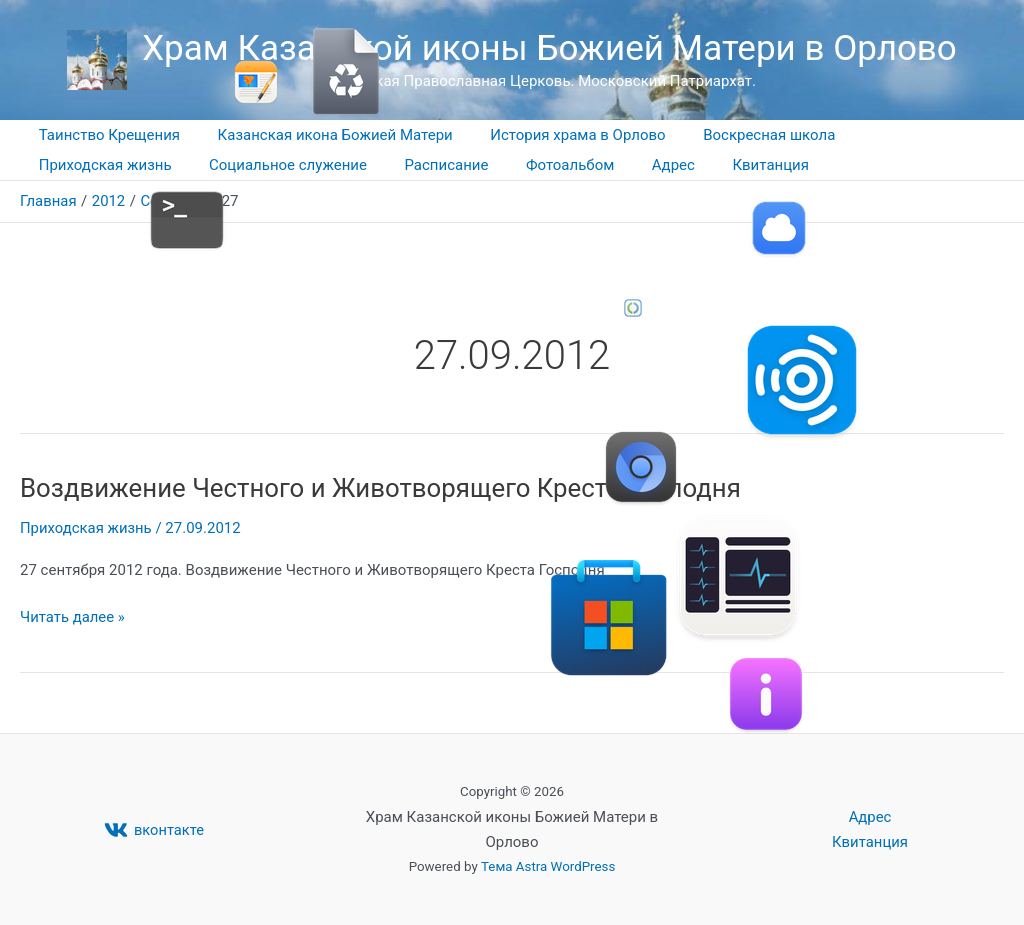 The image size is (1024, 925). Describe the element at coordinates (633, 308) in the screenshot. I see `open the AusweisApp for German digital ID authentication` at that location.